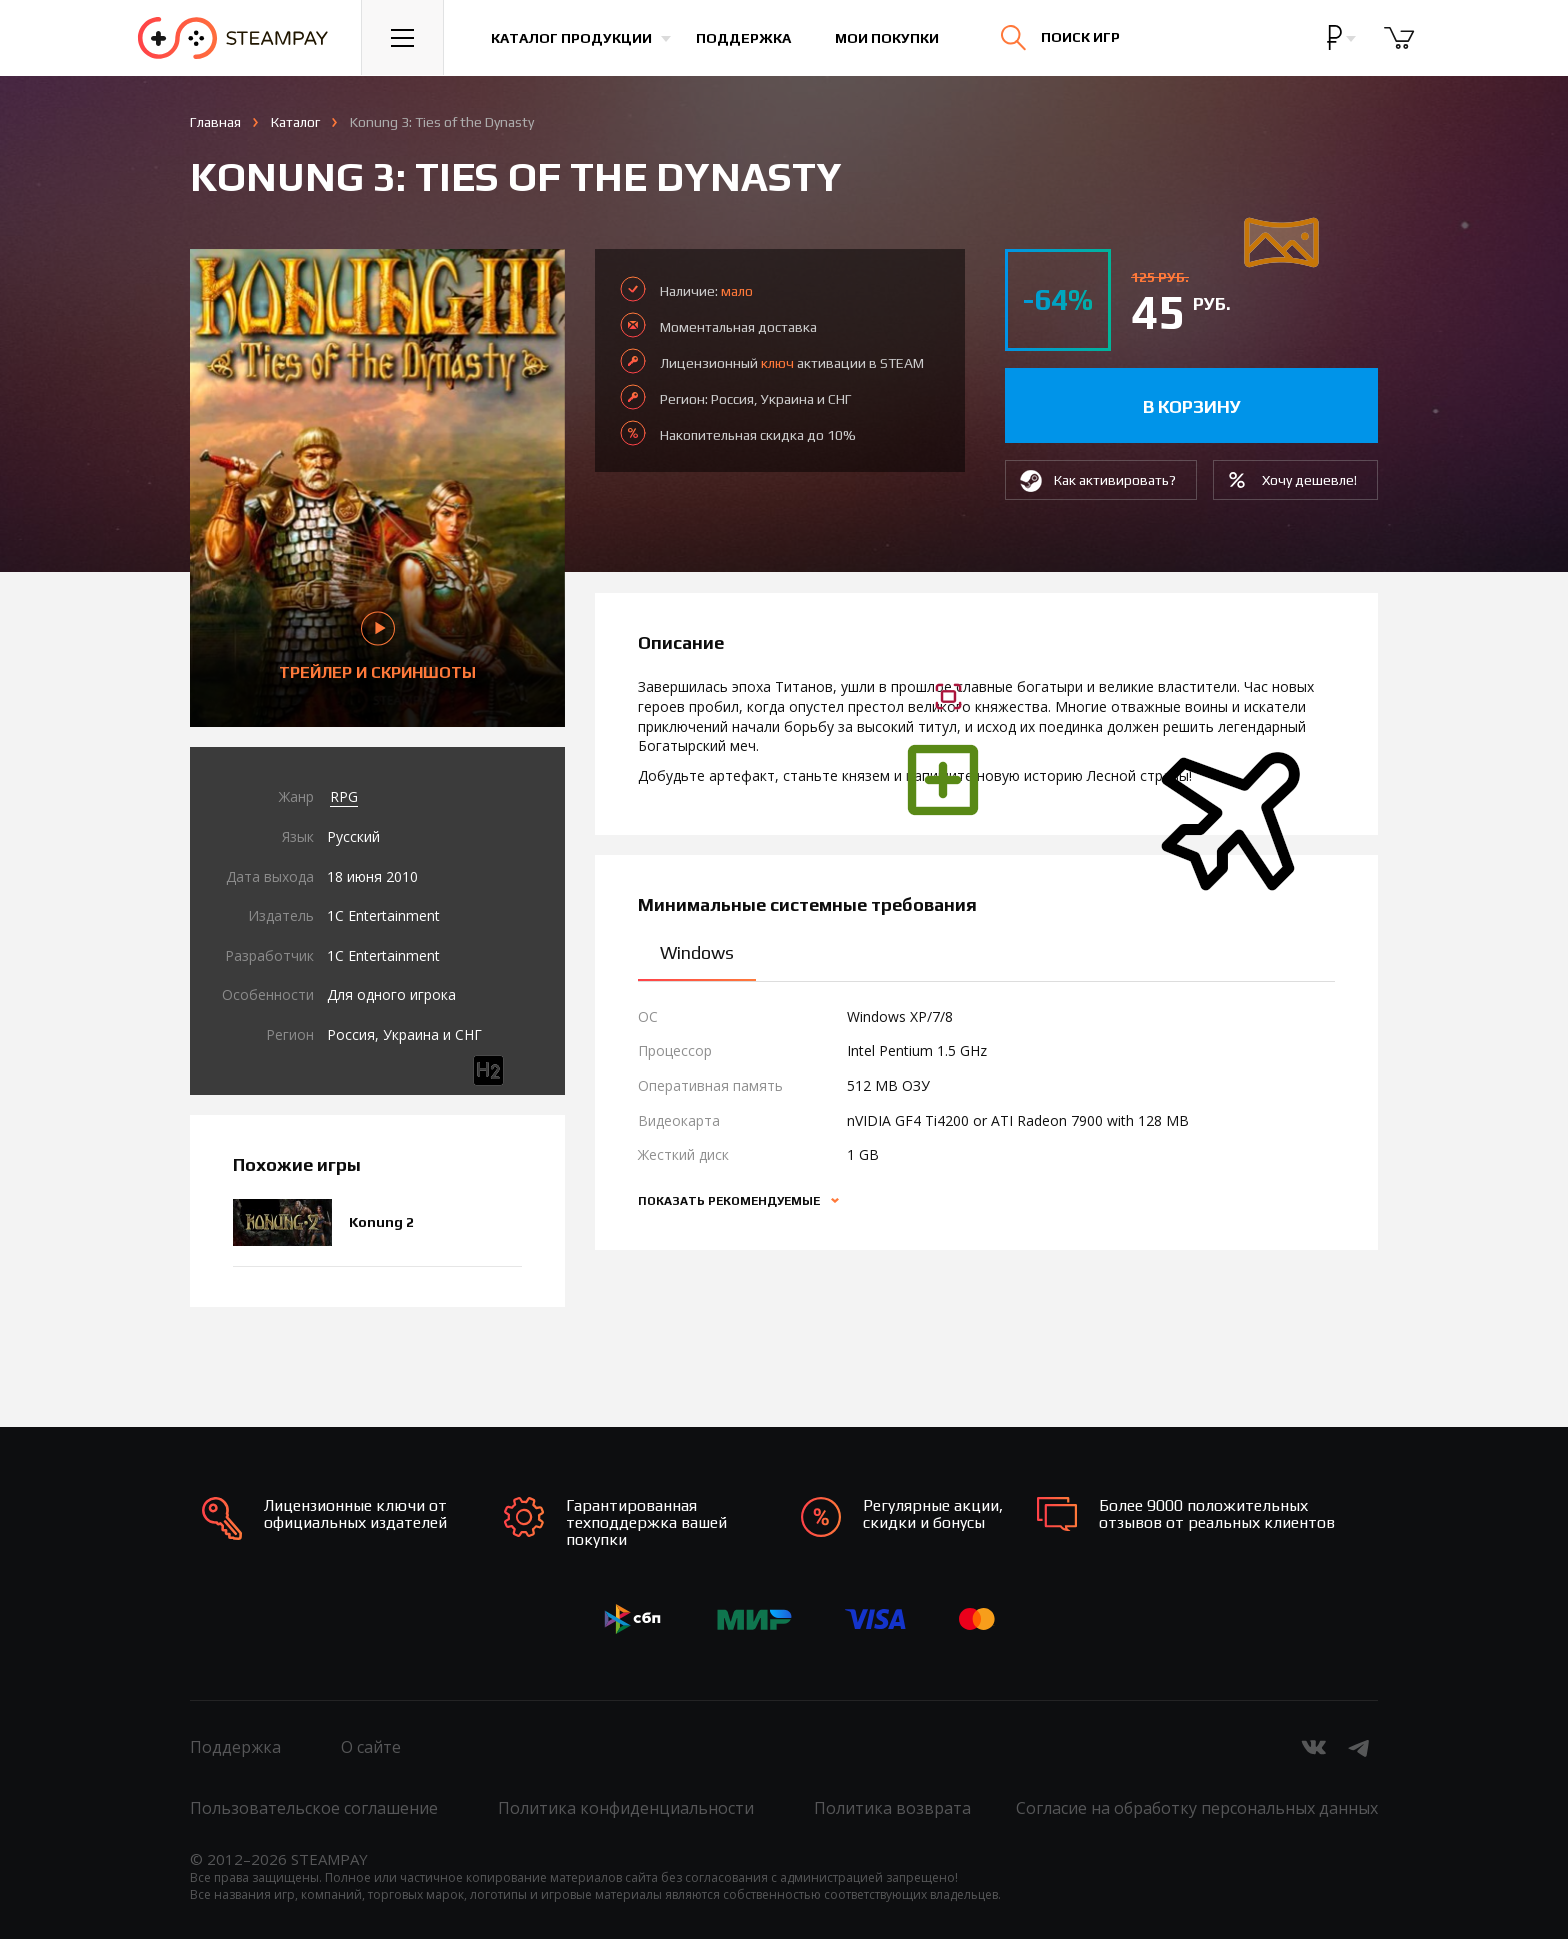  Describe the element at coordinates (943, 780) in the screenshot. I see `add a new item or content` at that location.